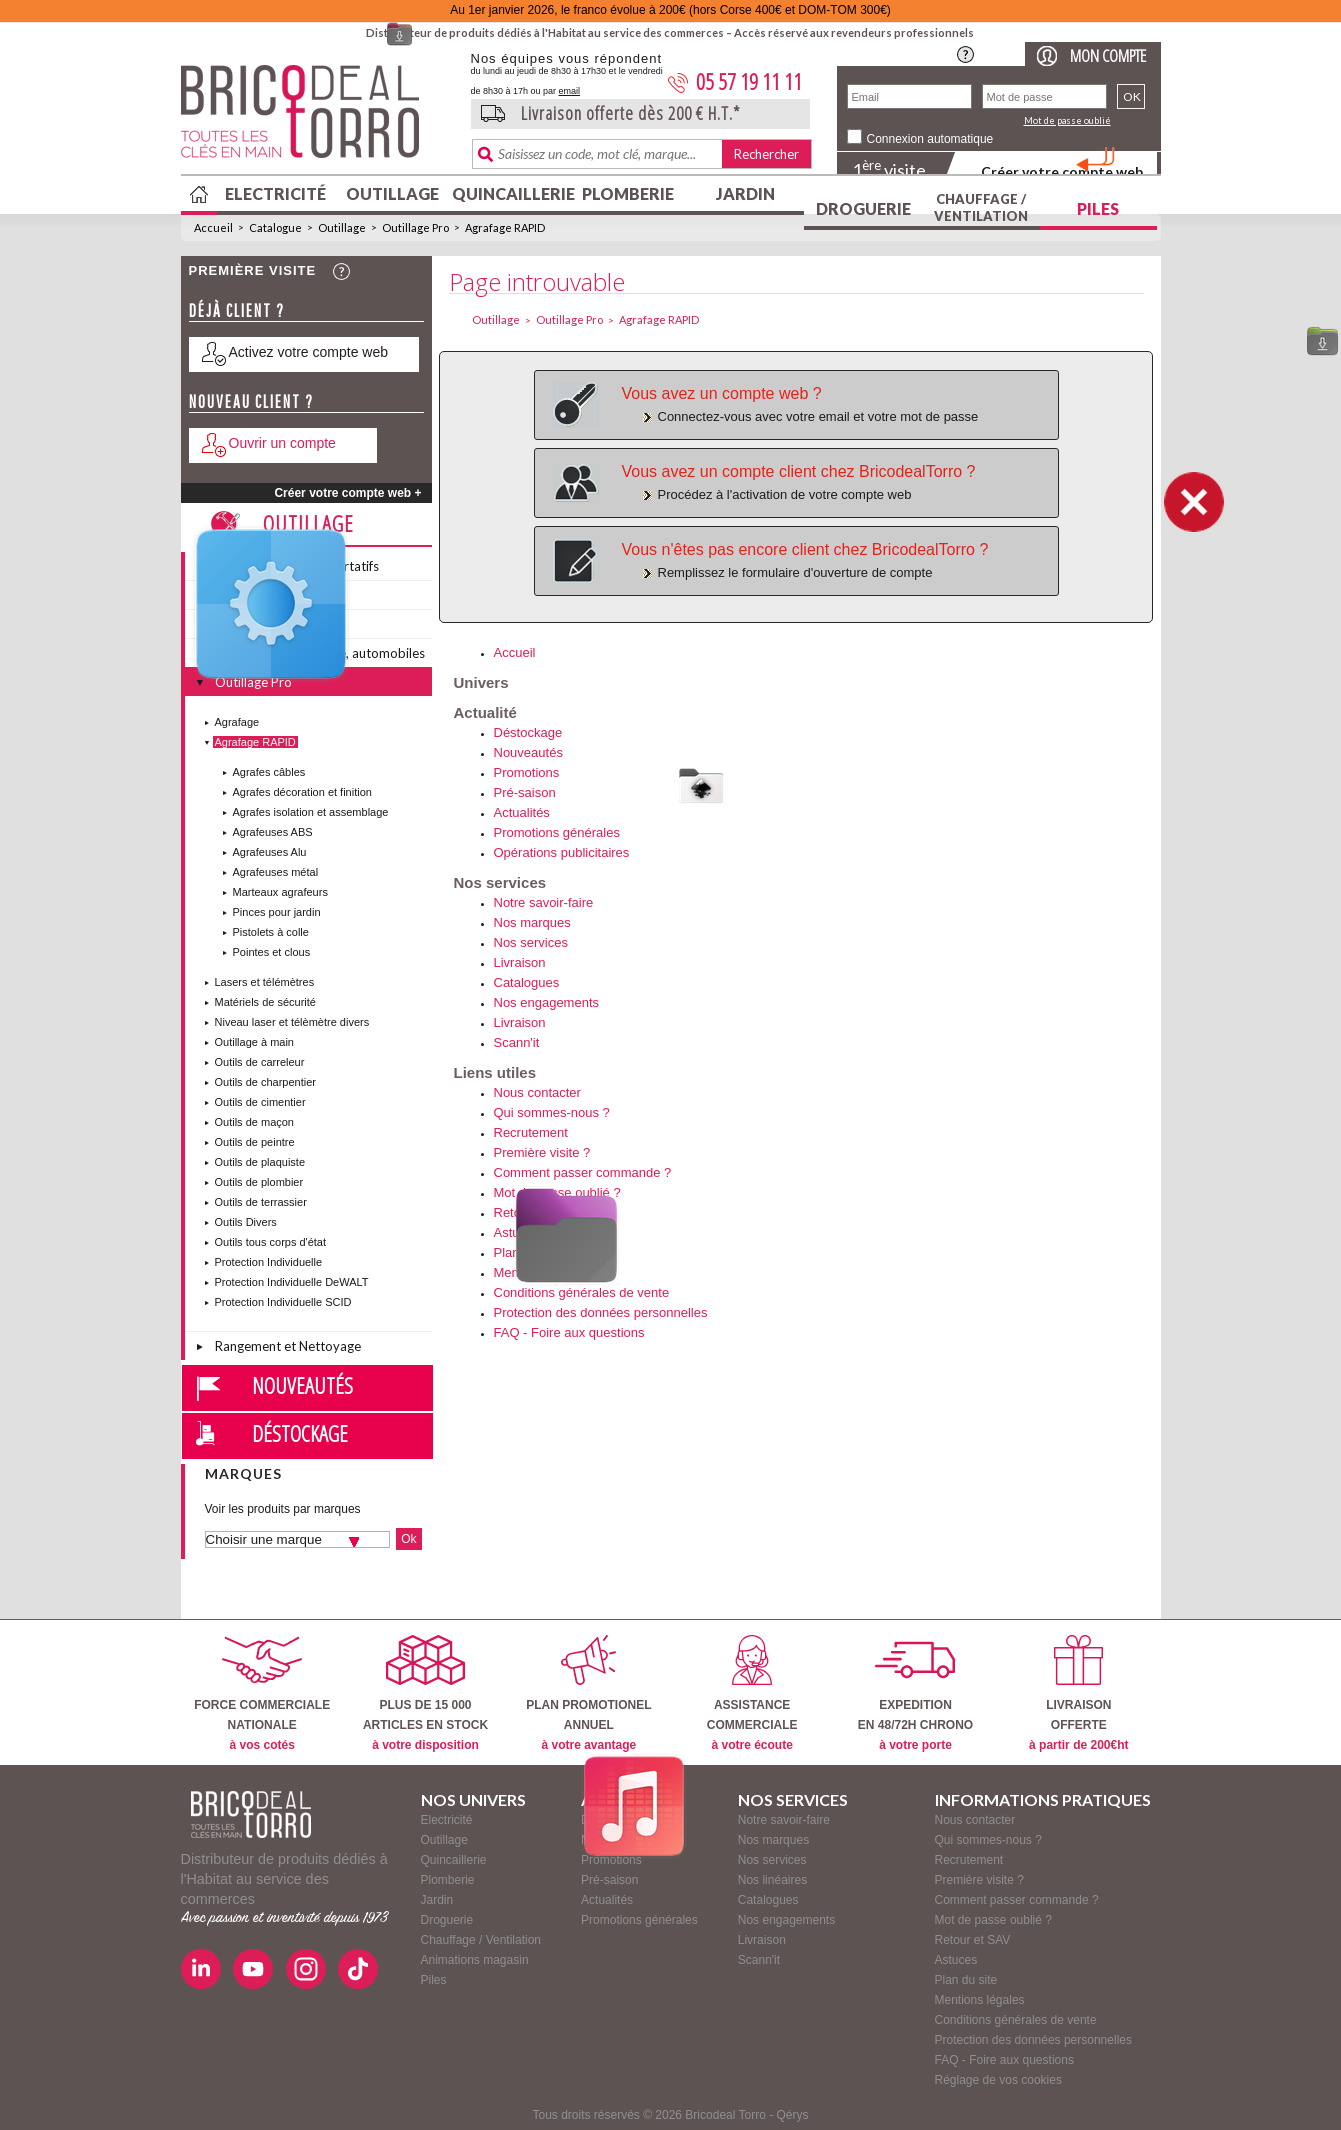 Image resolution: width=1341 pixels, height=2130 pixels. What do you see at coordinates (399, 33) in the screenshot?
I see `access your downloads folder` at bounding box center [399, 33].